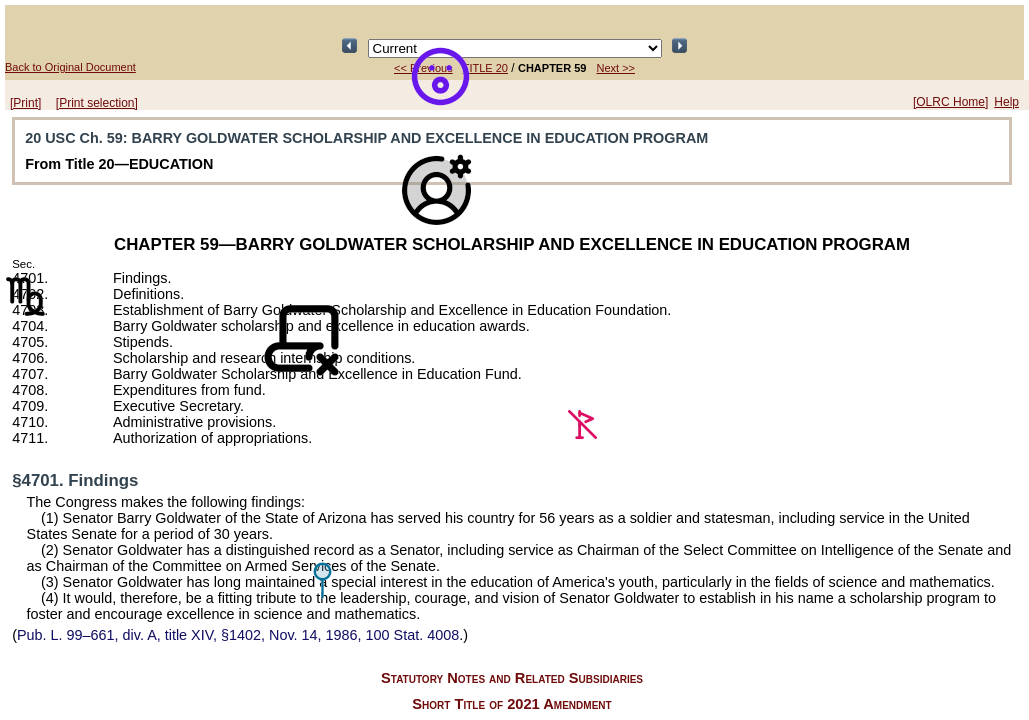 The width and height of the screenshot is (1029, 720). What do you see at coordinates (436, 190) in the screenshot?
I see `access user profile settings` at bounding box center [436, 190].